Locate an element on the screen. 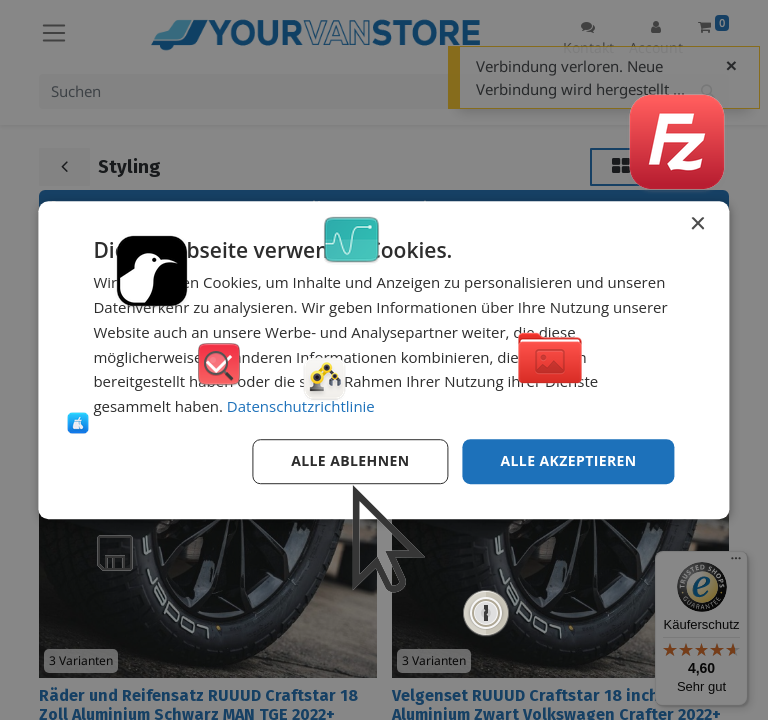 The height and width of the screenshot is (720, 768). open psensor temperature monitoring app is located at coordinates (351, 239).